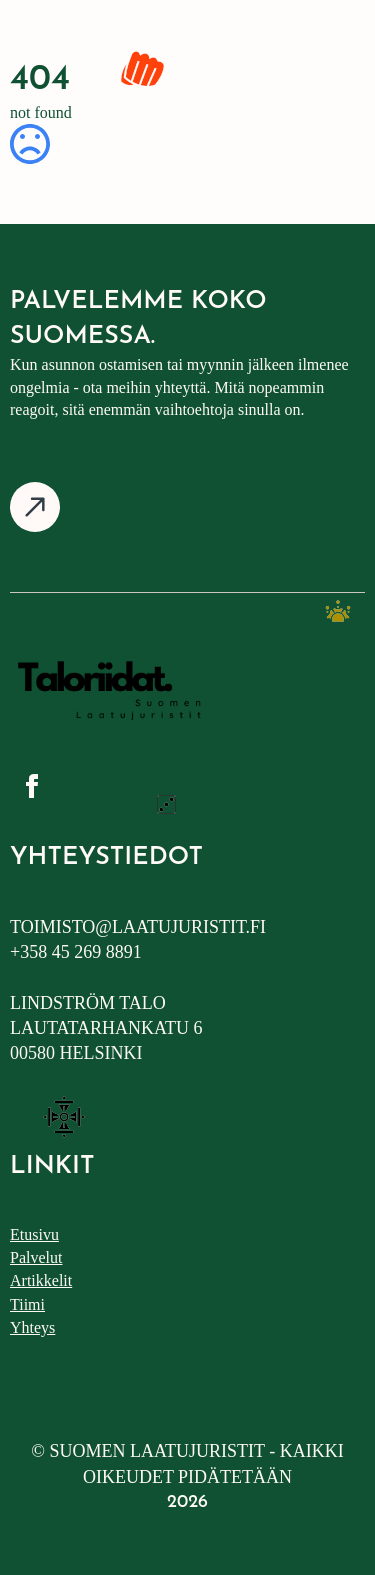 This screenshot has width=375, height=1575. Describe the element at coordinates (142, 71) in the screenshot. I see `attack or melee action in a game` at that location.